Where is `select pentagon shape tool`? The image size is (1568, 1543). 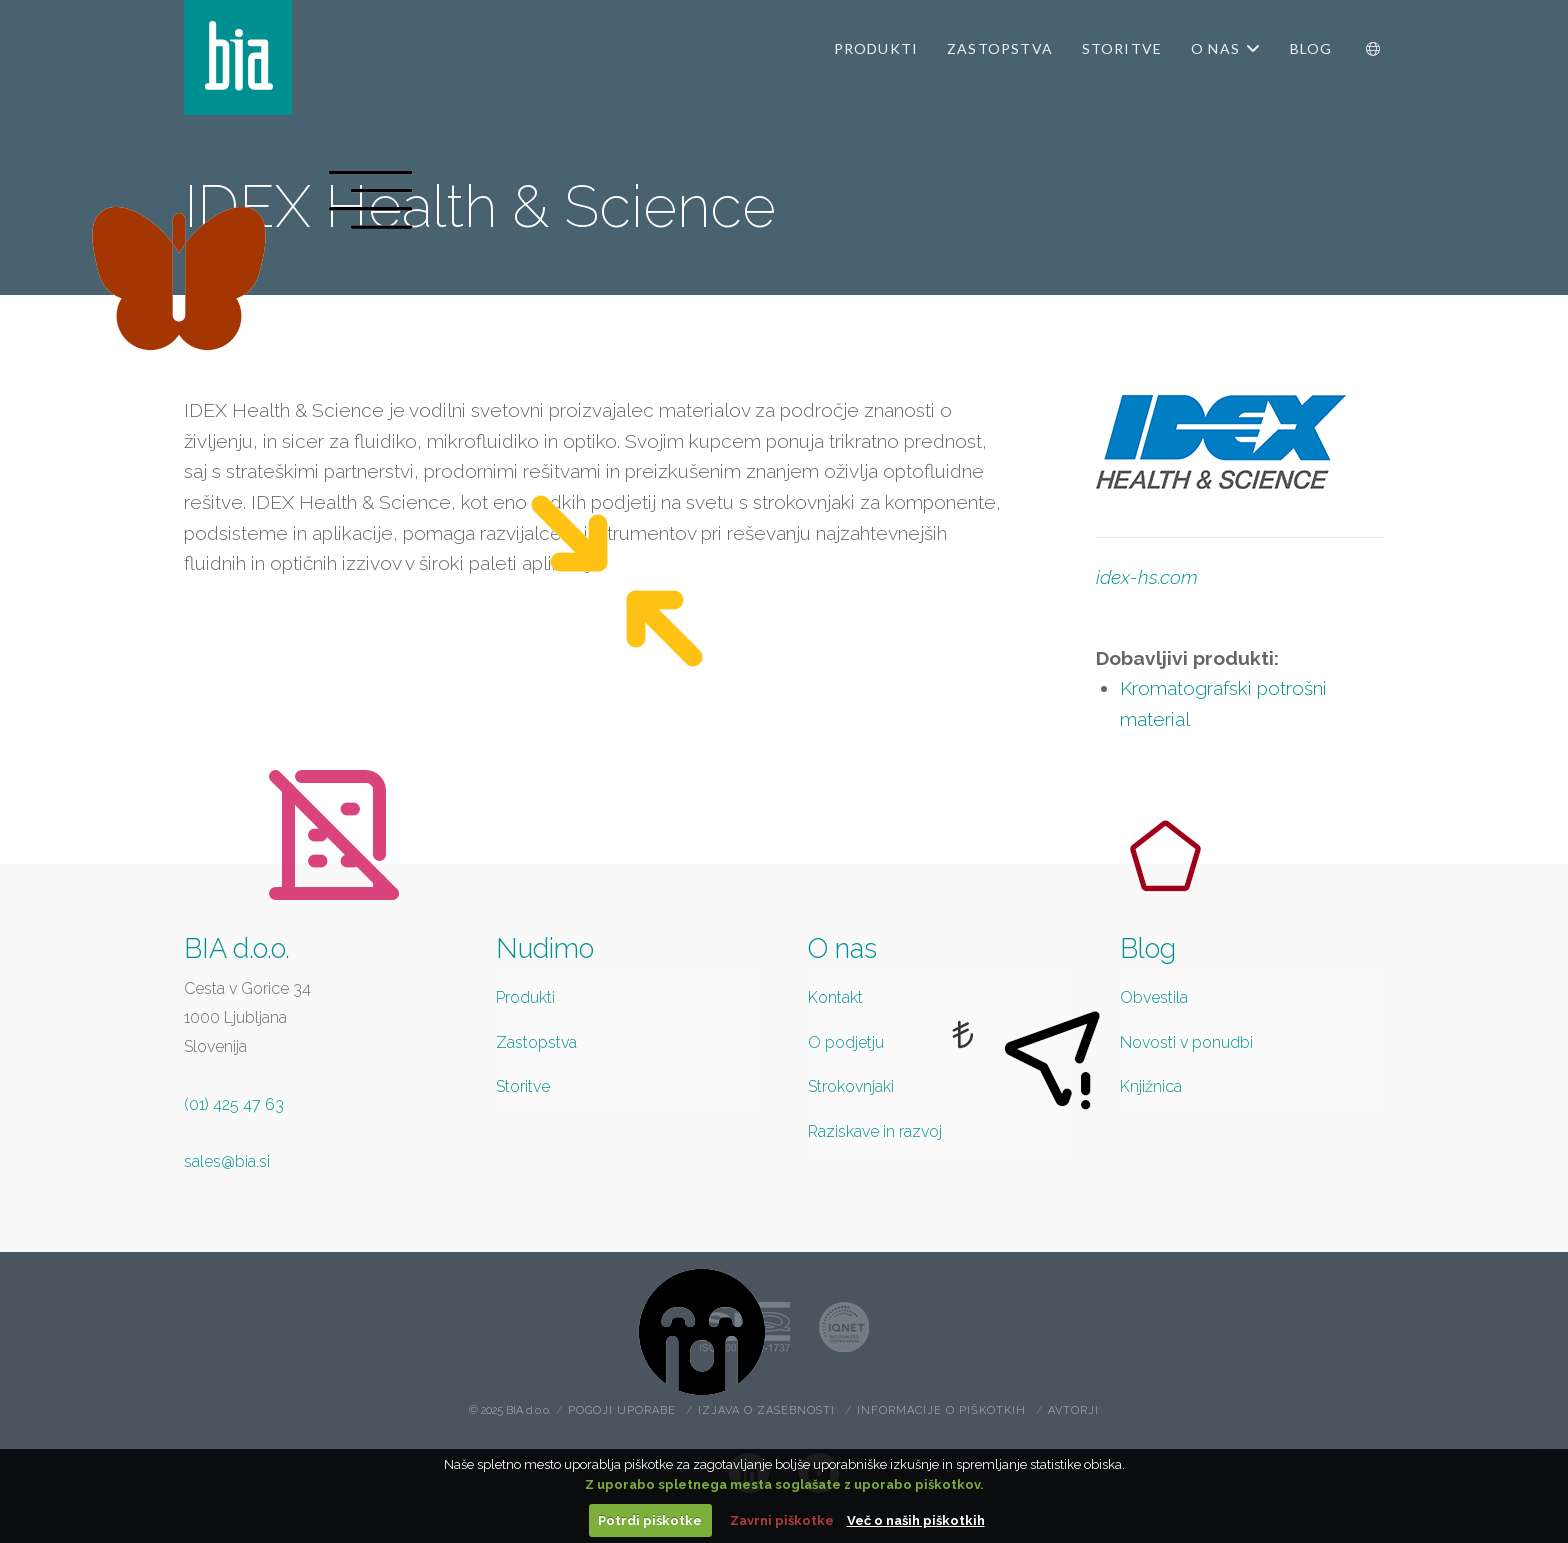 select pentagon shape tool is located at coordinates (1165, 858).